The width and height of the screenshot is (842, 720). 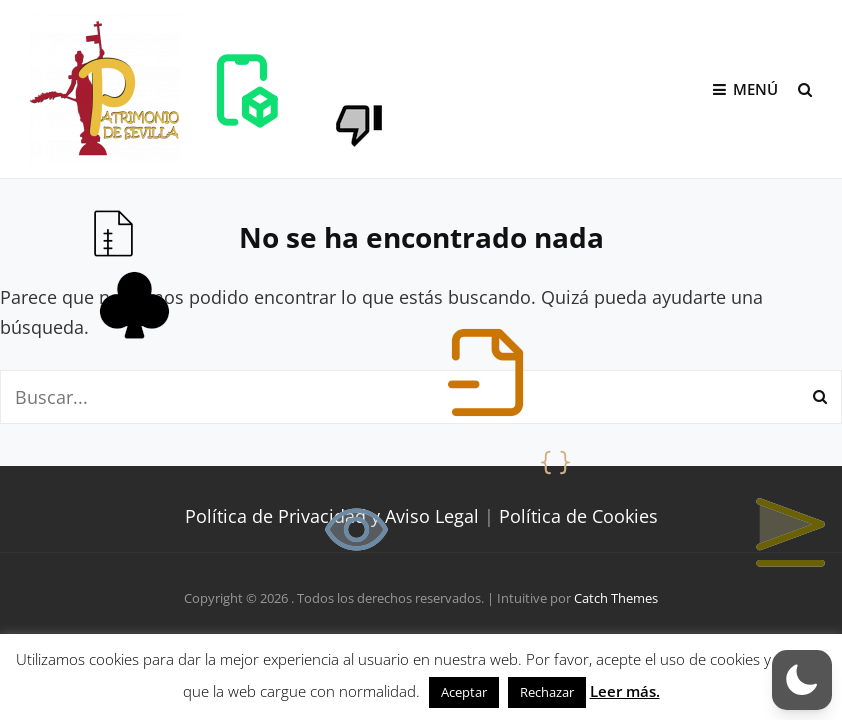 What do you see at coordinates (113, 233) in the screenshot?
I see `access compressed or archived files` at bounding box center [113, 233].